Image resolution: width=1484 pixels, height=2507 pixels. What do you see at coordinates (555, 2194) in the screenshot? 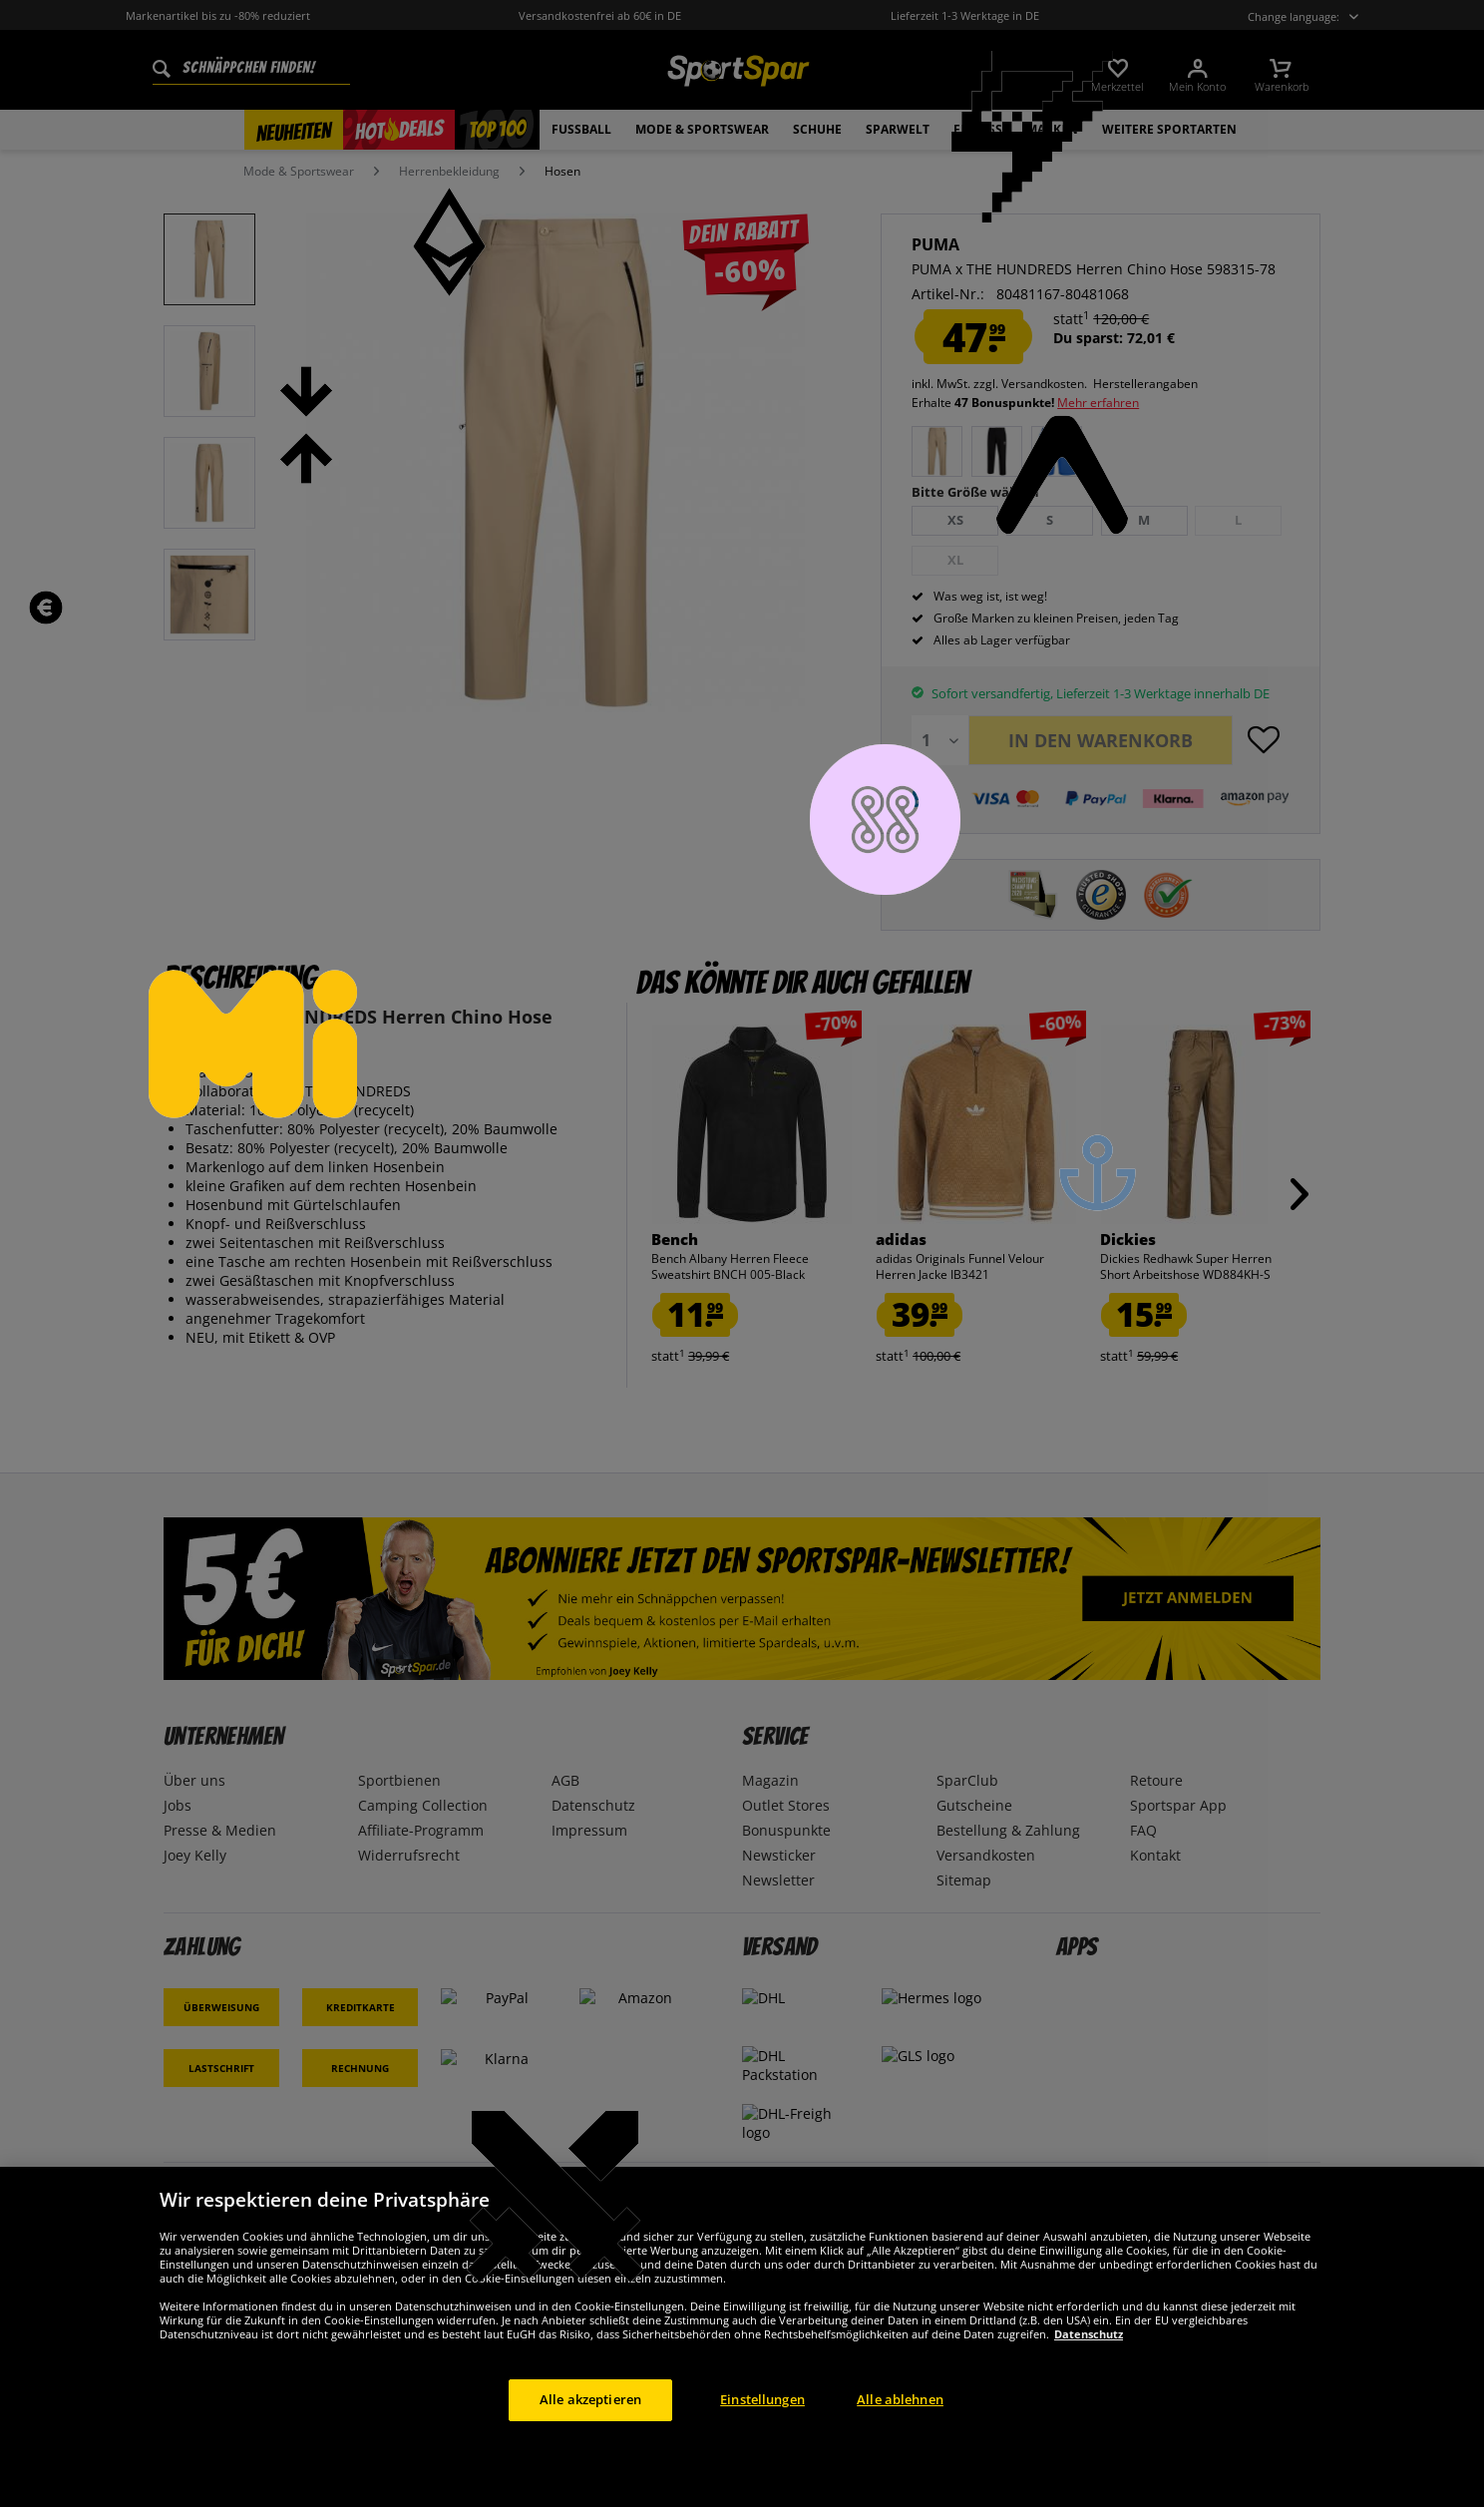
I see `access game or battle features` at bounding box center [555, 2194].